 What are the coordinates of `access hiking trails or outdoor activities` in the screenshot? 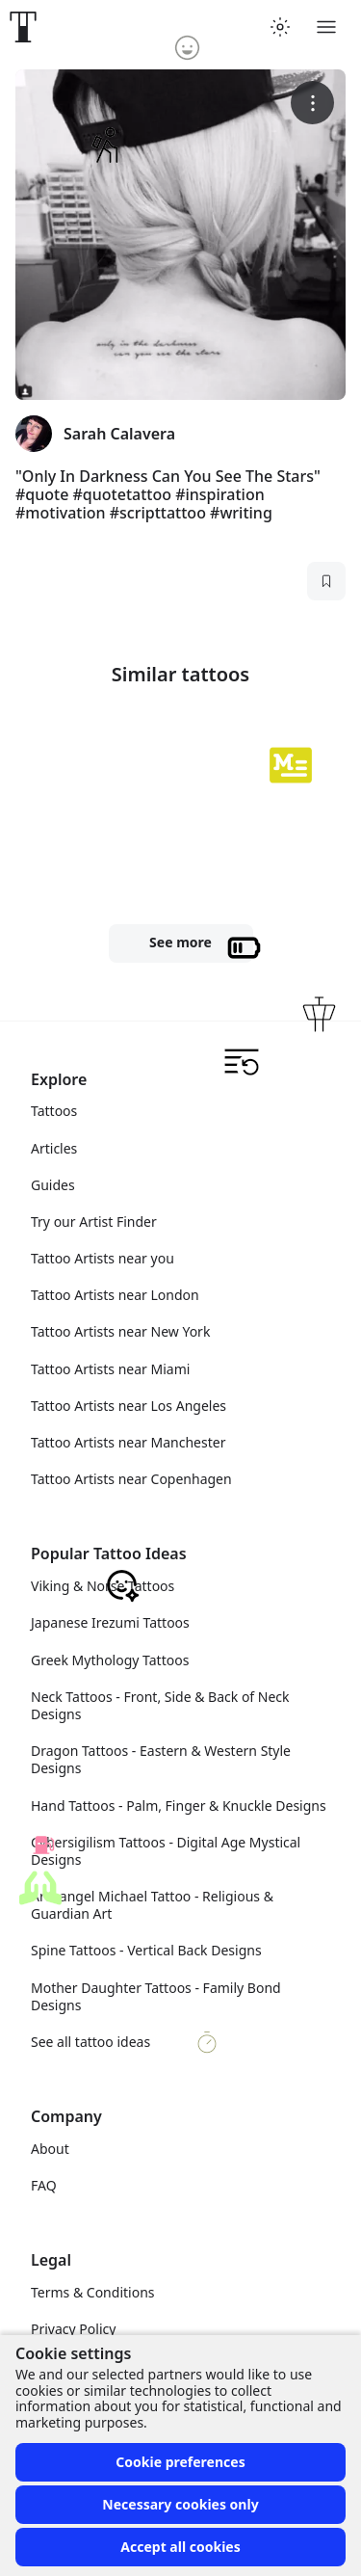 It's located at (106, 145).